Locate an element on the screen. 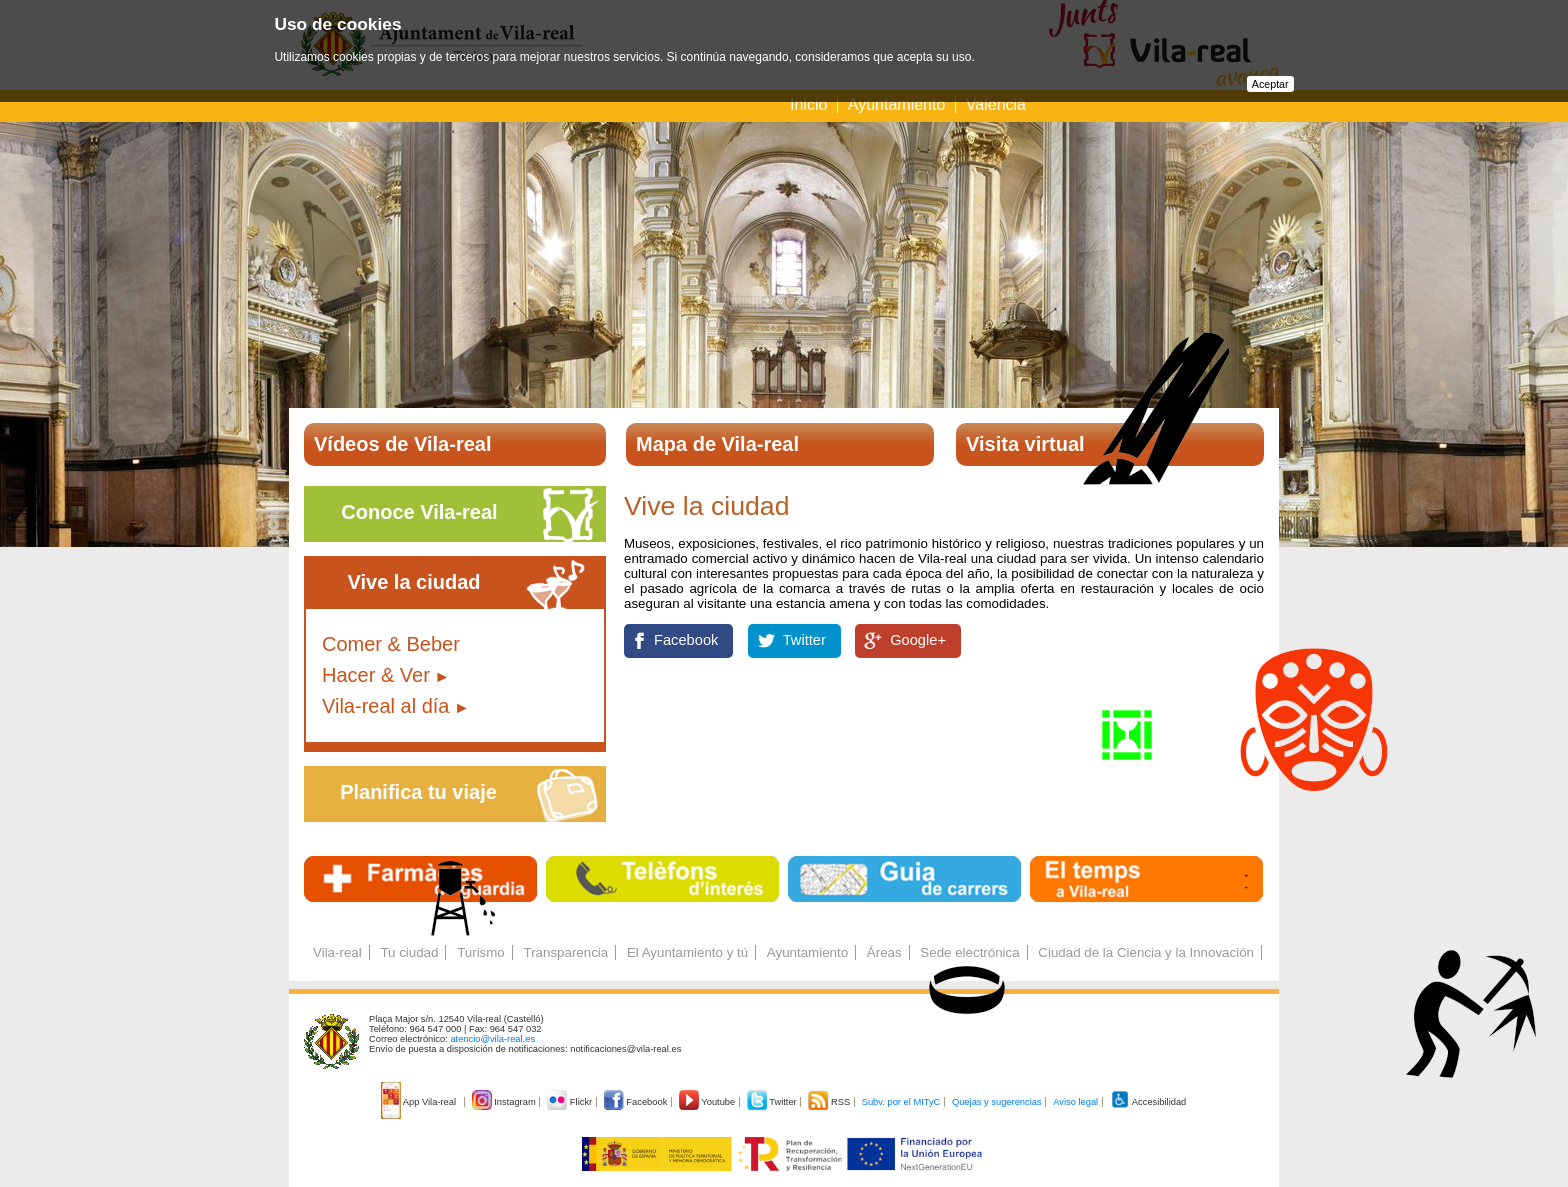  wood or lumber resource in a crafting game is located at coordinates (1156, 408).